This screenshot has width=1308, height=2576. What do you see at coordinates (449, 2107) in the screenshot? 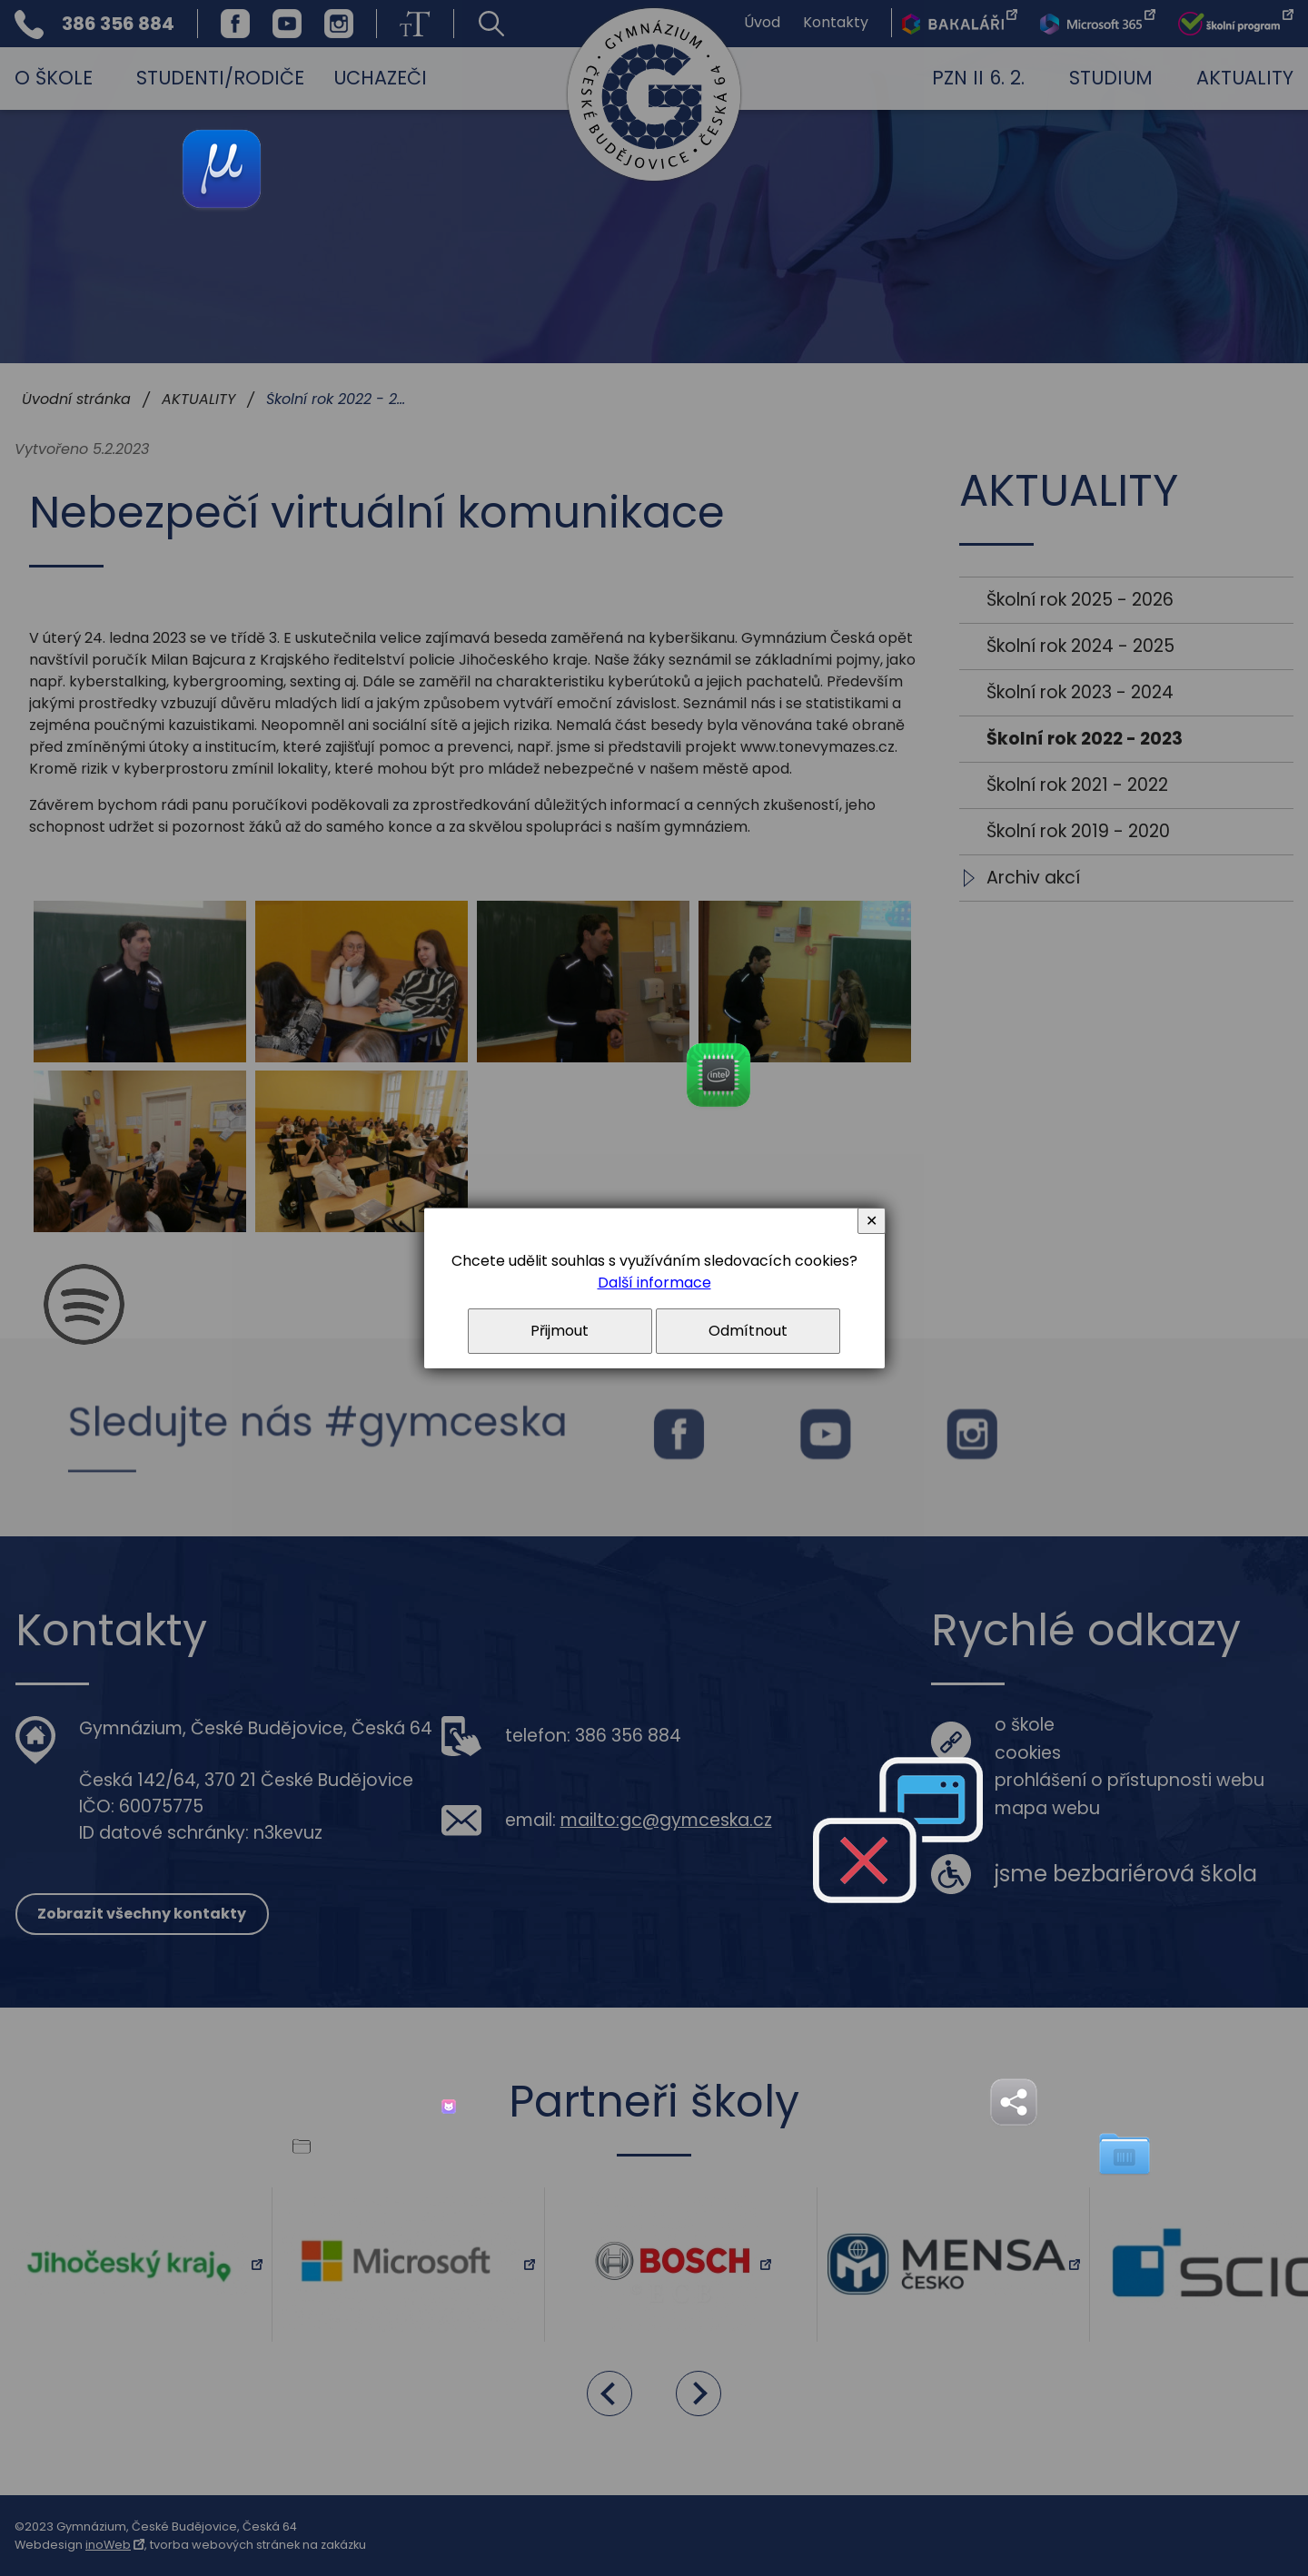
I see `open clash verge proxy client` at bounding box center [449, 2107].